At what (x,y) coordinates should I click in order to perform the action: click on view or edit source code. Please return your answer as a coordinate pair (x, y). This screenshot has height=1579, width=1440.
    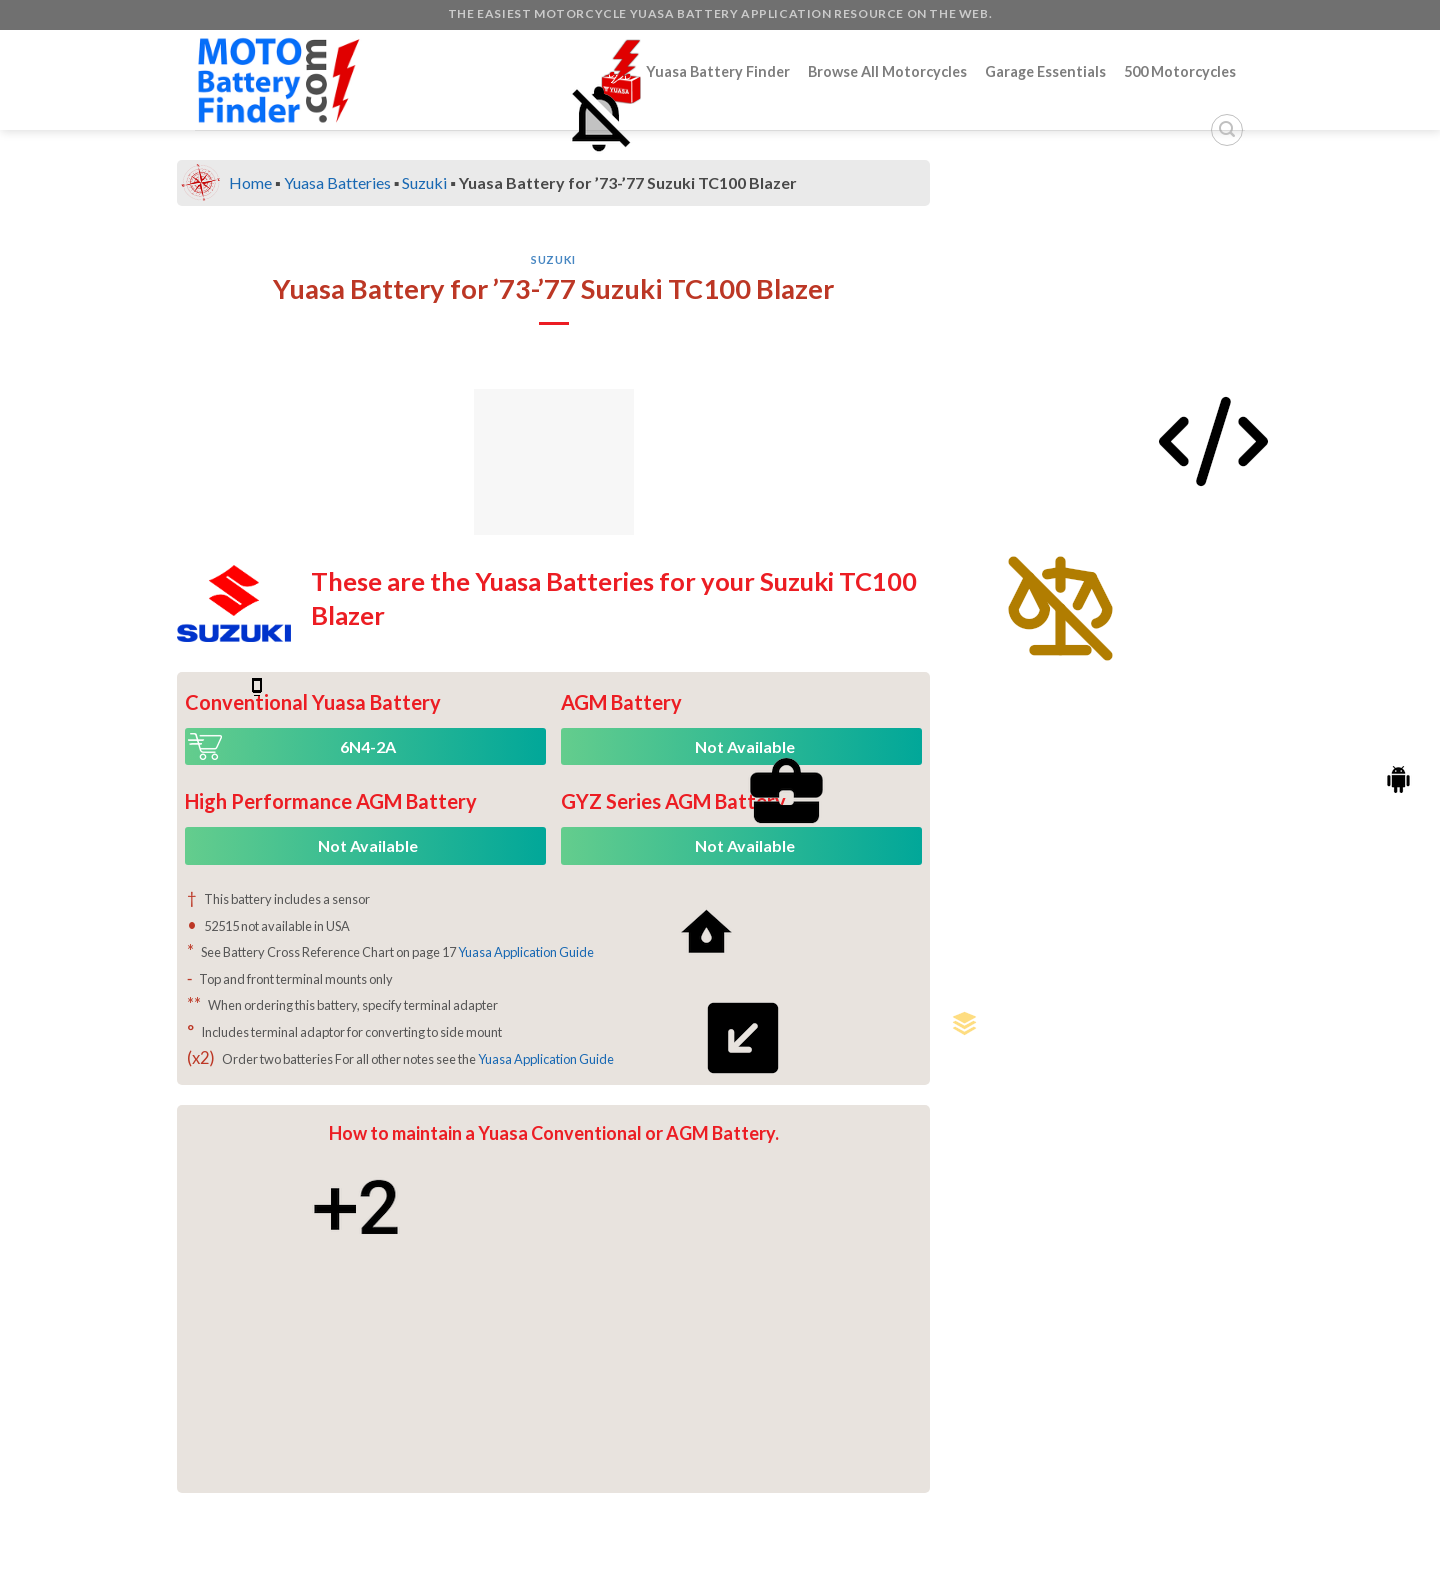
    Looking at the image, I should click on (1213, 441).